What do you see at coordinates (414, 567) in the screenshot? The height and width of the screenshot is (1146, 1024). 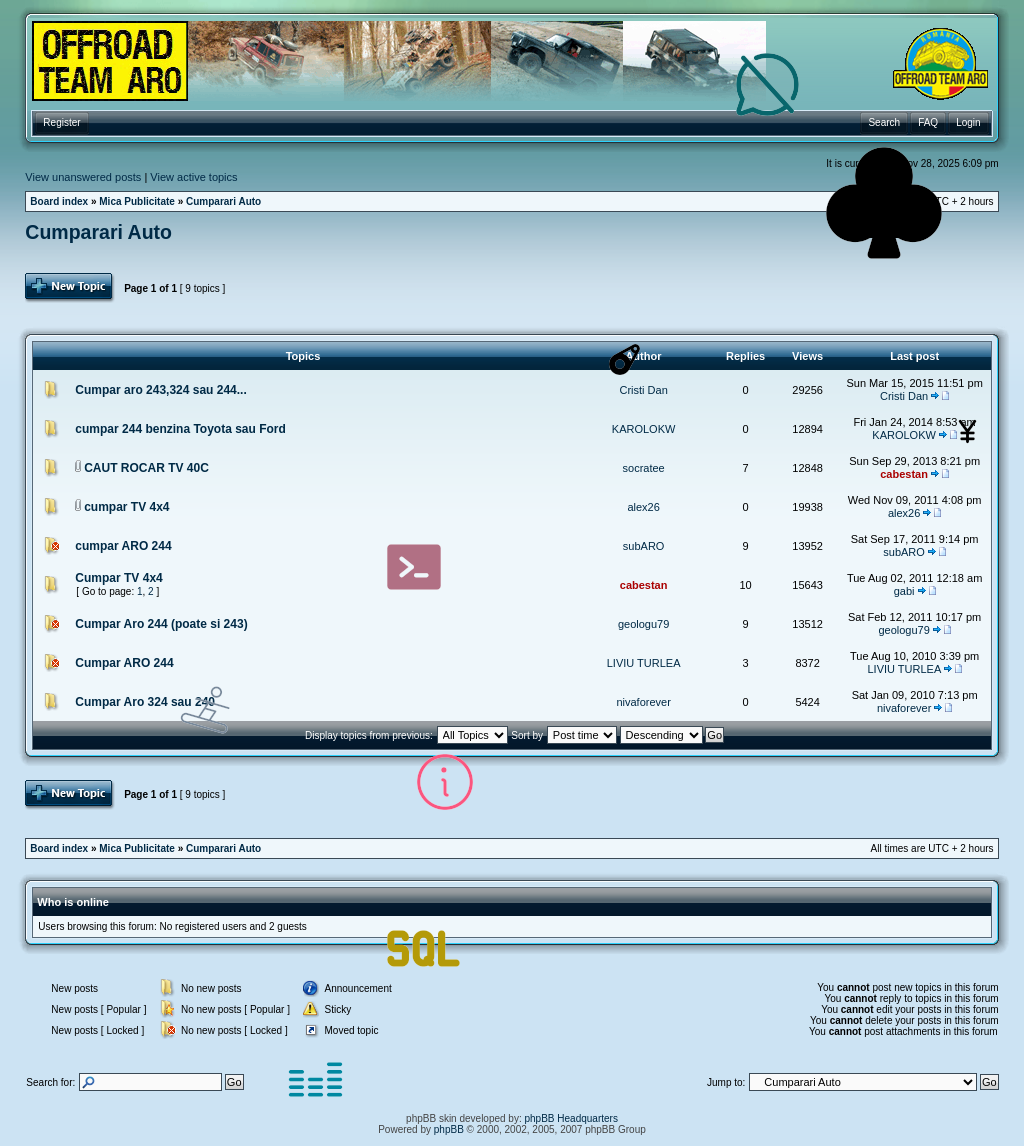 I see `open command line terminal` at bounding box center [414, 567].